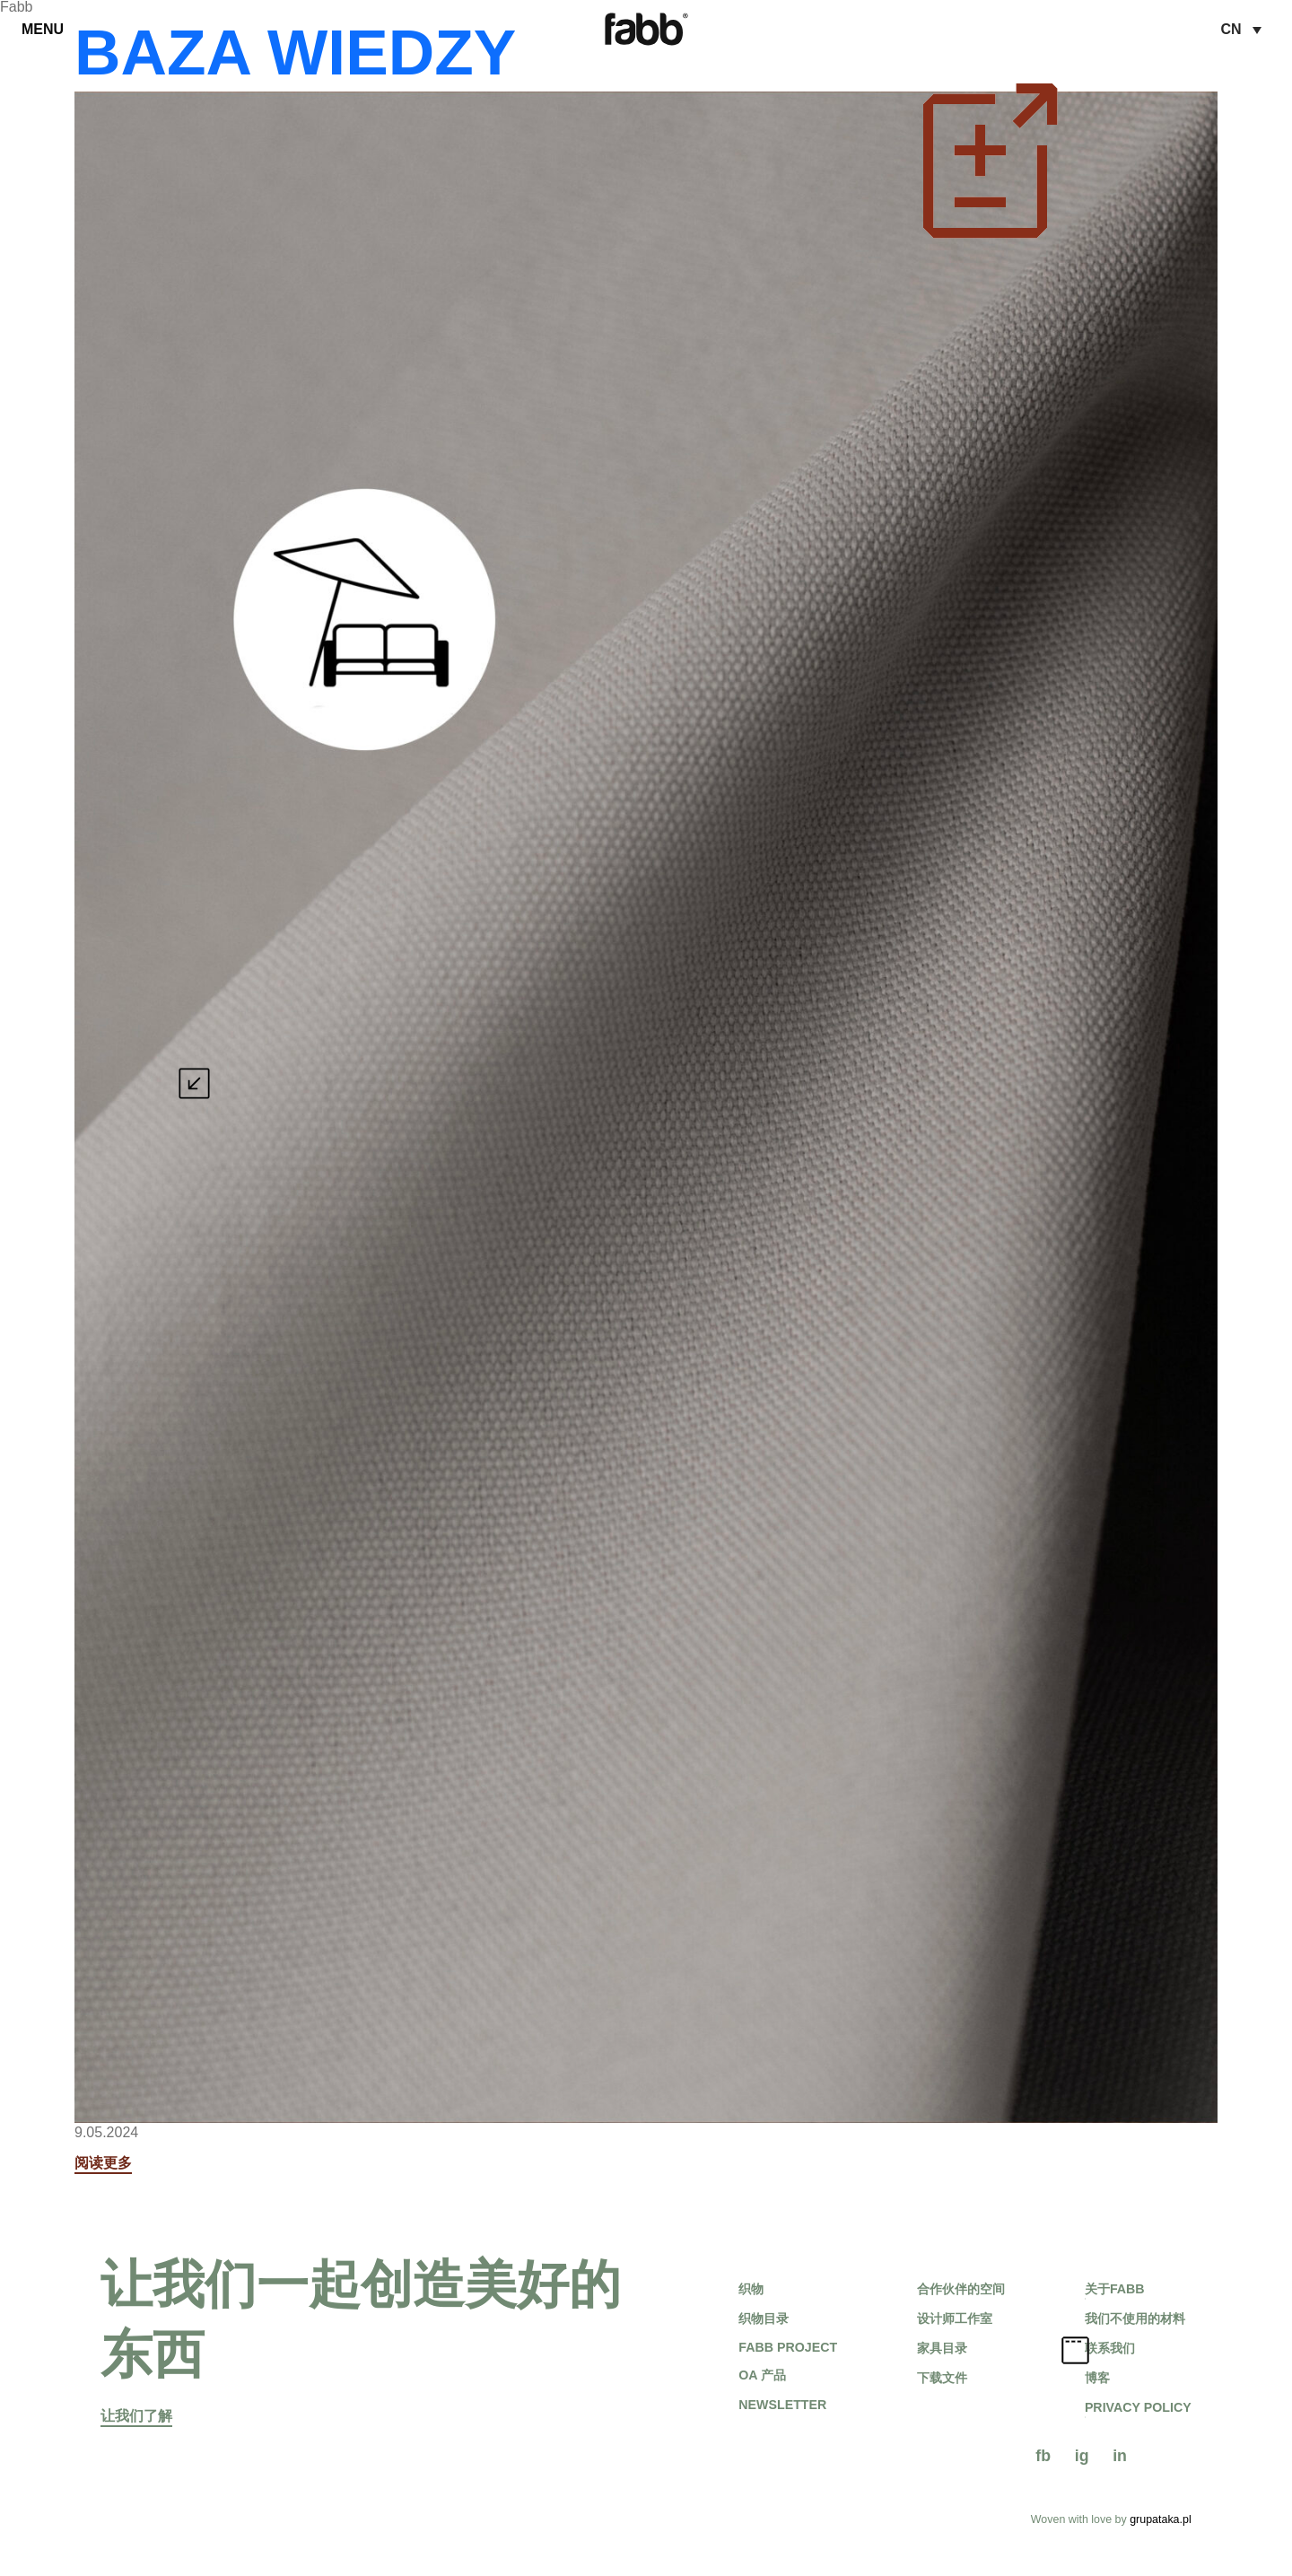 The width and height of the screenshot is (1292, 2576). What do you see at coordinates (194, 1083) in the screenshot?
I see `move content to bottom-left corner` at bounding box center [194, 1083].